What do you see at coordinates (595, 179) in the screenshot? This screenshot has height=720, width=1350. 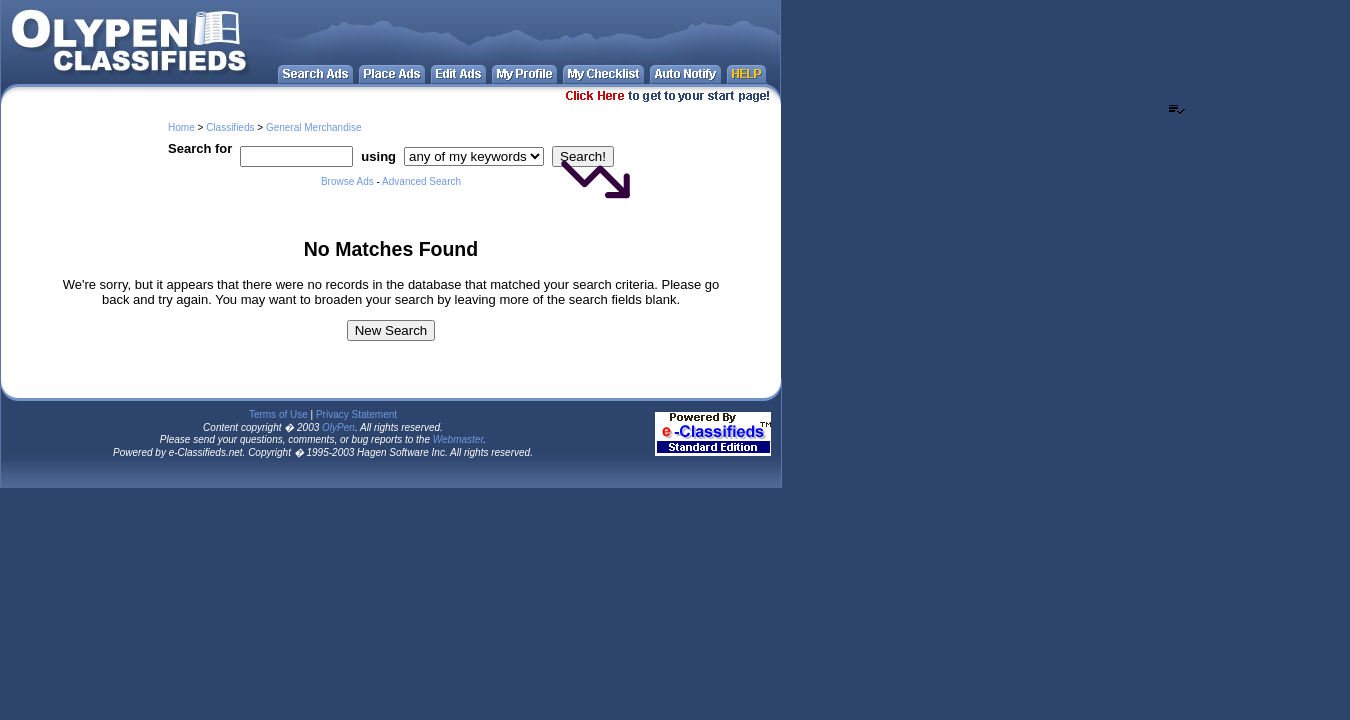 I see `indicates a declining trend or decrease in value` at bounding box center [595, 179].